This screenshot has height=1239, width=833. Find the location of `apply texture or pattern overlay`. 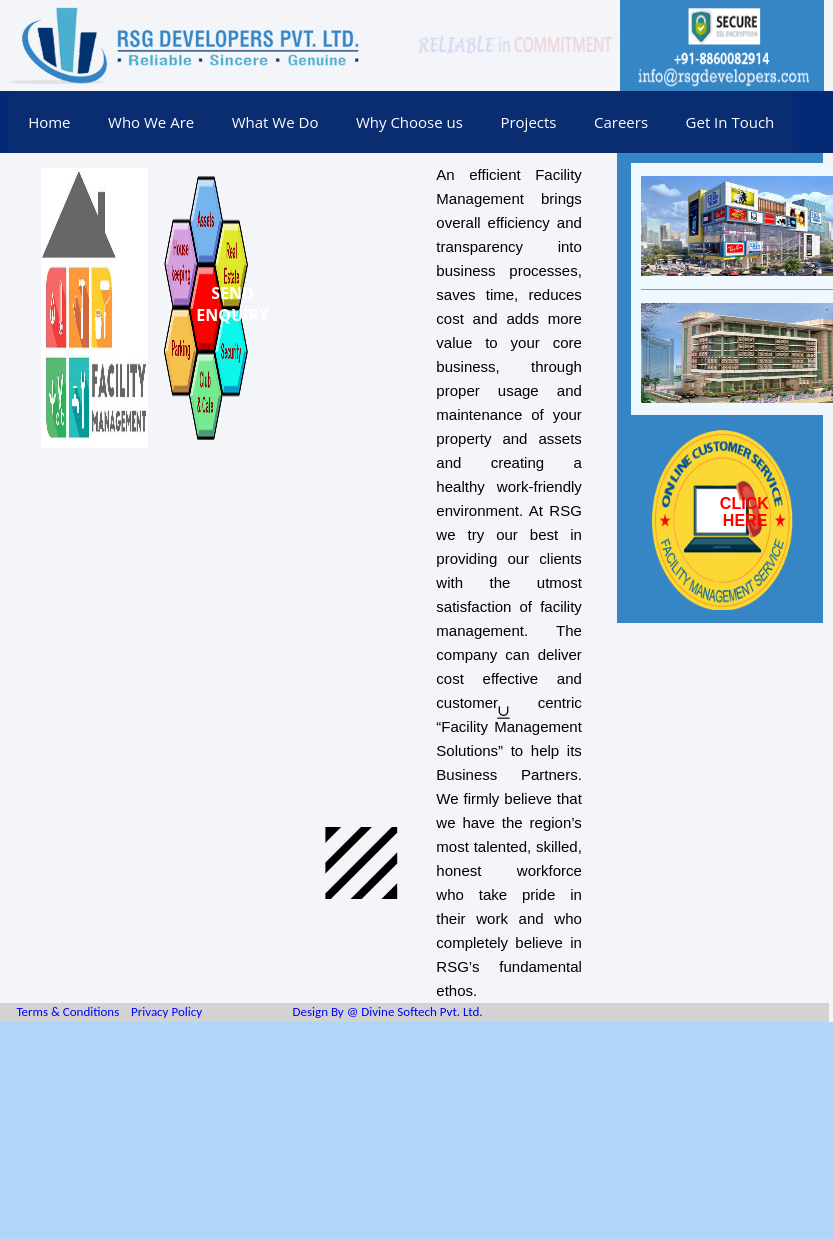

apply texture or pattern overlay is located at coordinates (361, 863).